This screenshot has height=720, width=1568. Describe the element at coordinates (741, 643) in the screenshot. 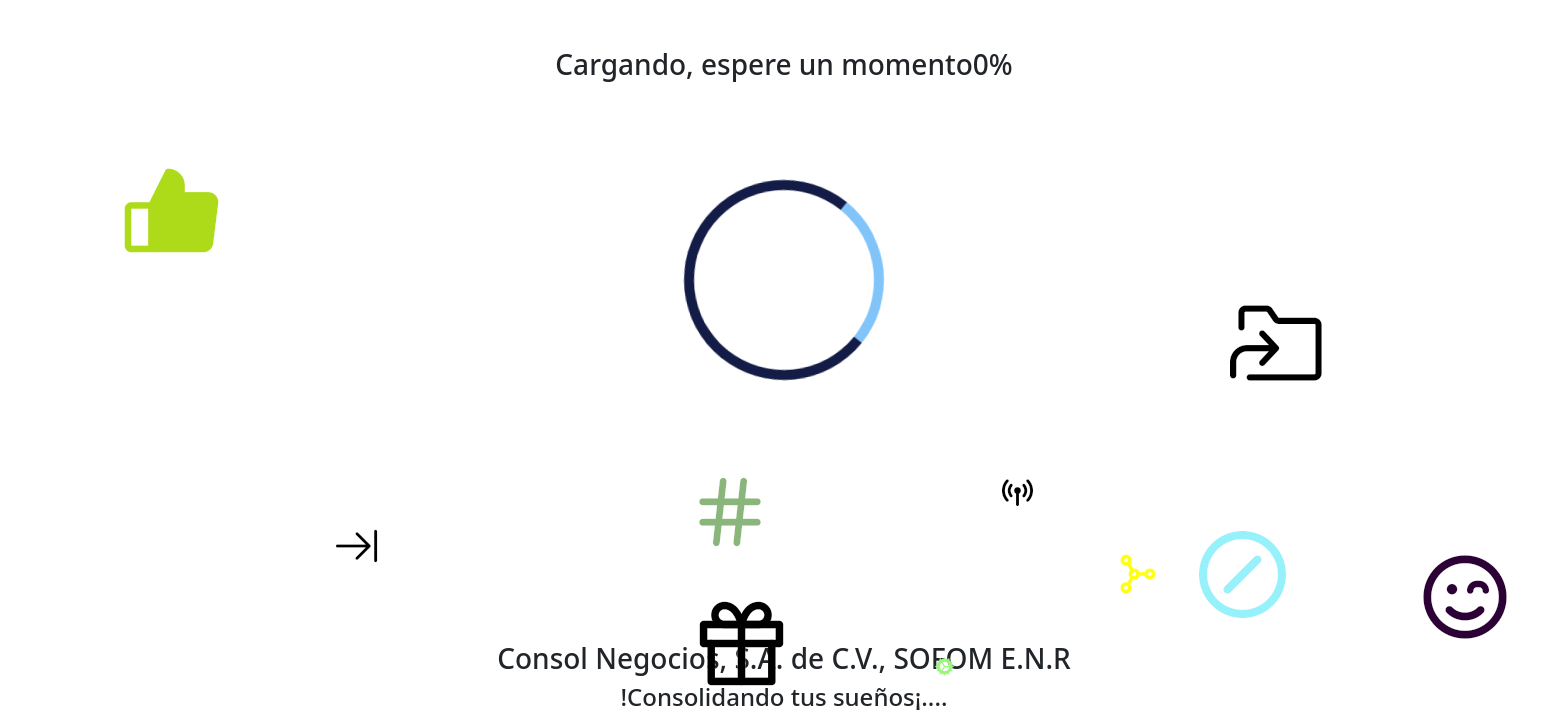

I see `redeem a gift or reward` at that location.